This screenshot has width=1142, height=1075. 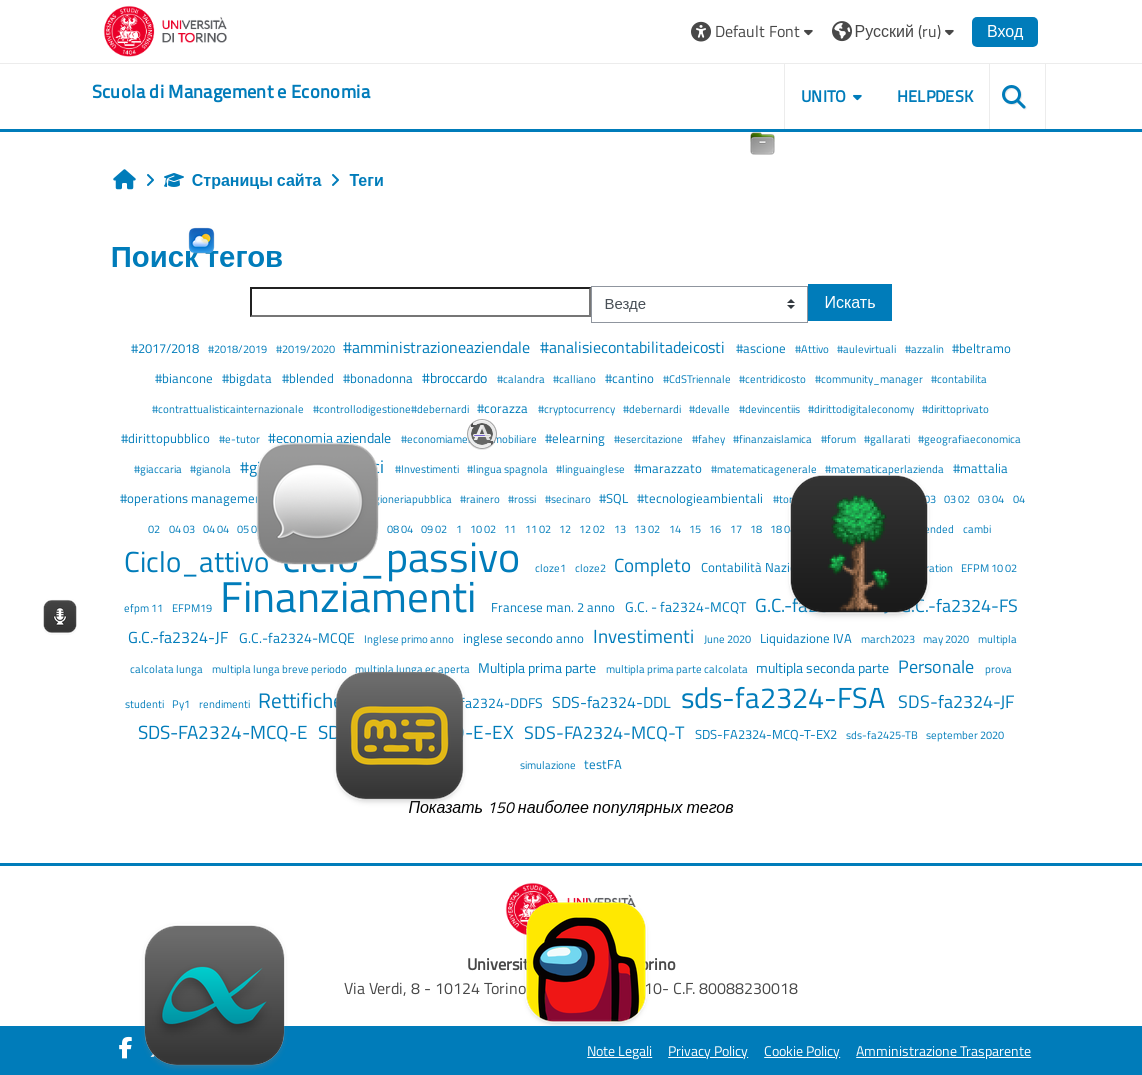 What do you see at coordinates (317, 503) in the screenshot?
I see `open the messages app` at bounding box center [317, 503].